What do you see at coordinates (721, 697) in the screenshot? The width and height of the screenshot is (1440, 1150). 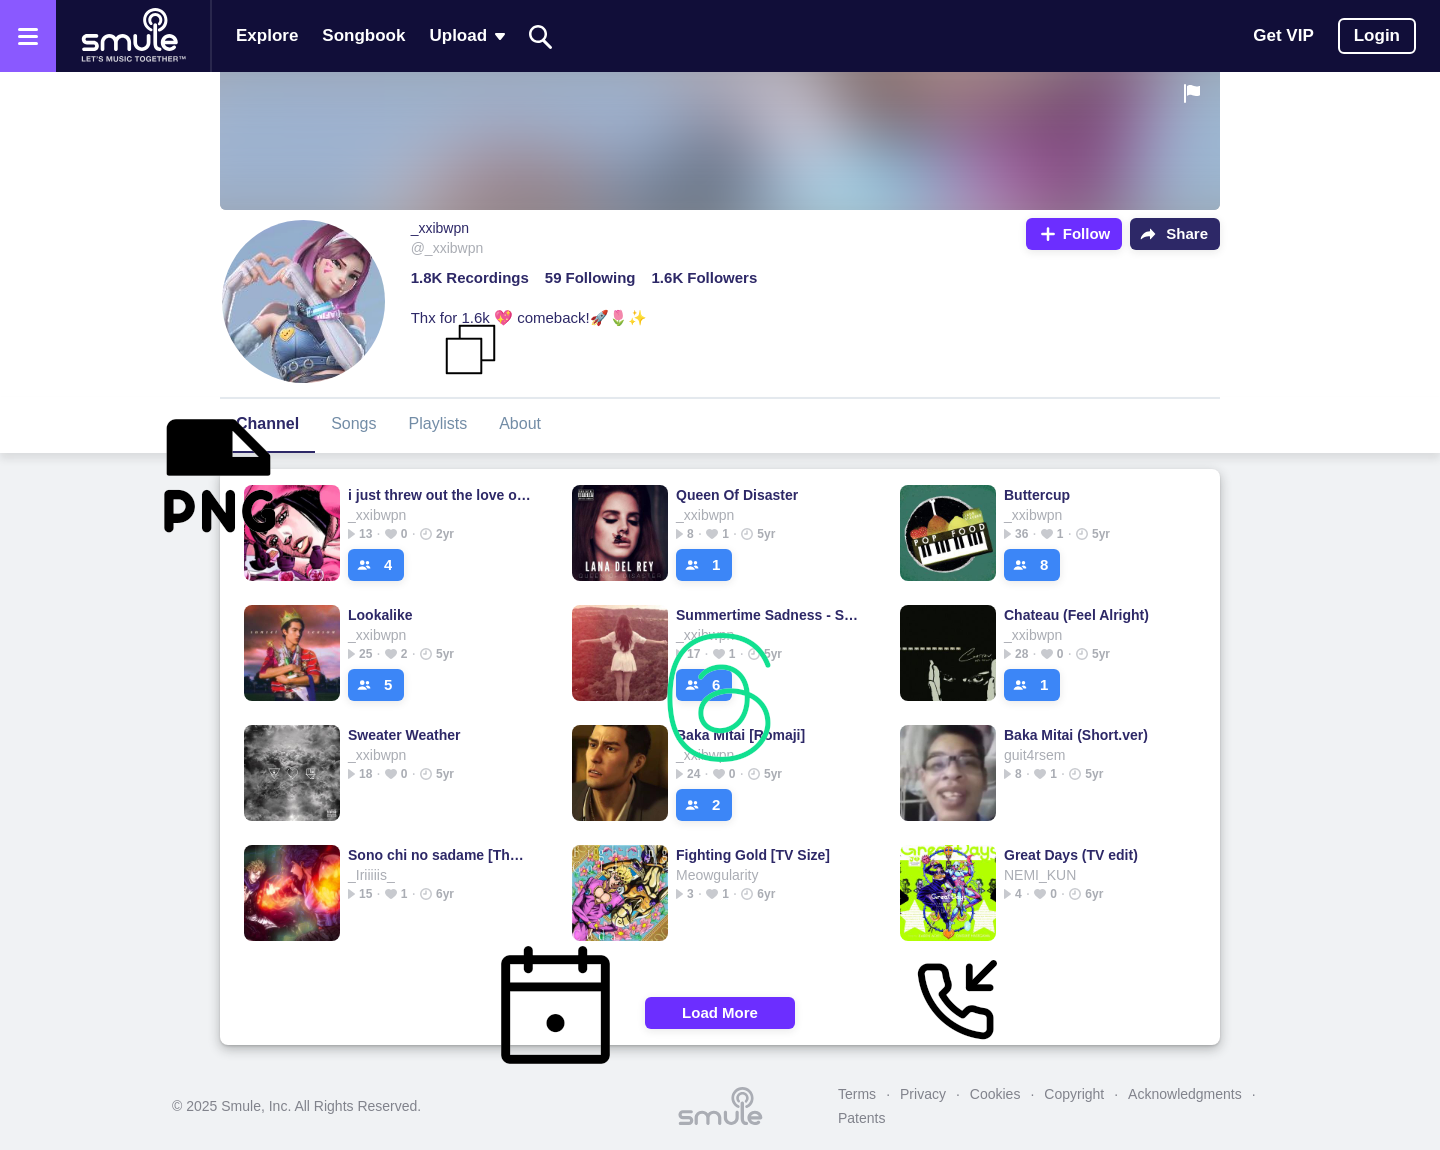 I see `open the Threads app` at bounding box center [721, 697].